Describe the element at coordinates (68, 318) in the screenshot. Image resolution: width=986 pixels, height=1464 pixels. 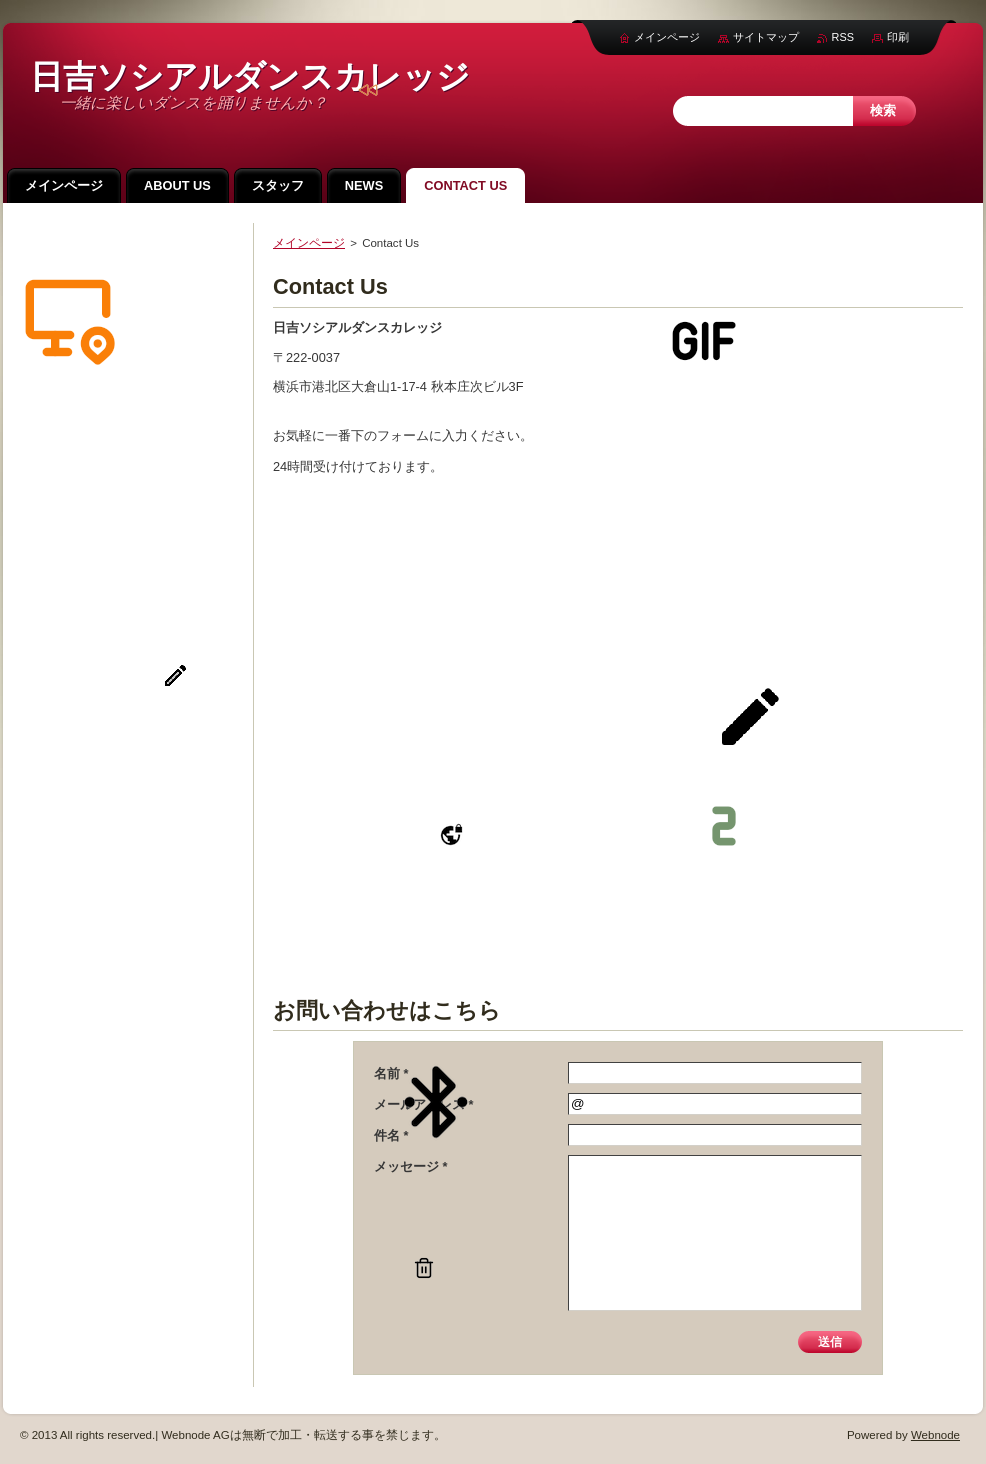
I see `pin this device to your workspace` at that location.